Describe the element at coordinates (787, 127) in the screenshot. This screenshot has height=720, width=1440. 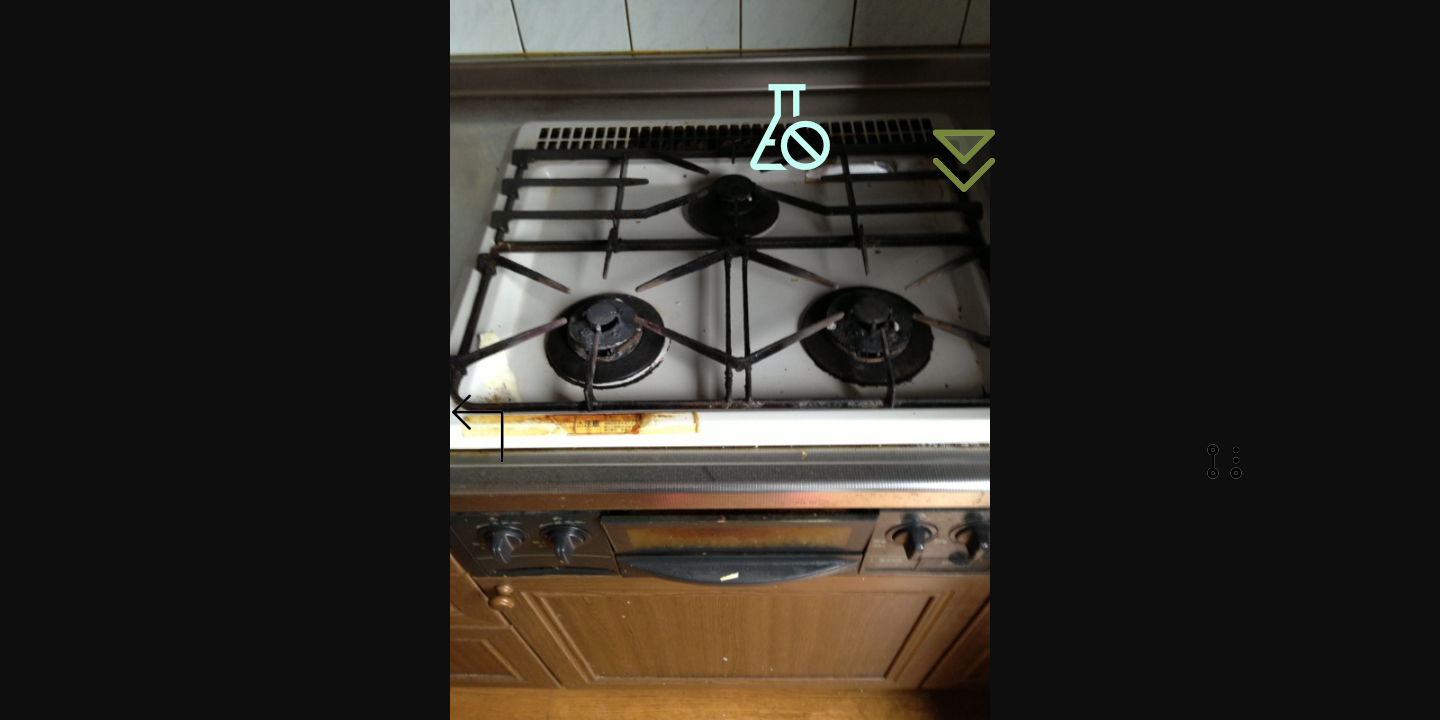
I see `stop or cancel a running test` at that location.